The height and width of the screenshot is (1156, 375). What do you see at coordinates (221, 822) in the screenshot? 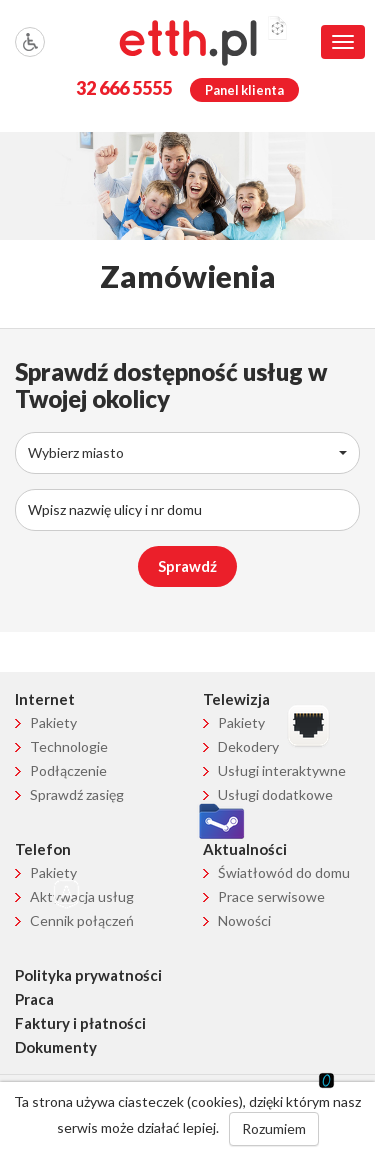
I see `open your steam games folder` at bounding box center [221, 822].